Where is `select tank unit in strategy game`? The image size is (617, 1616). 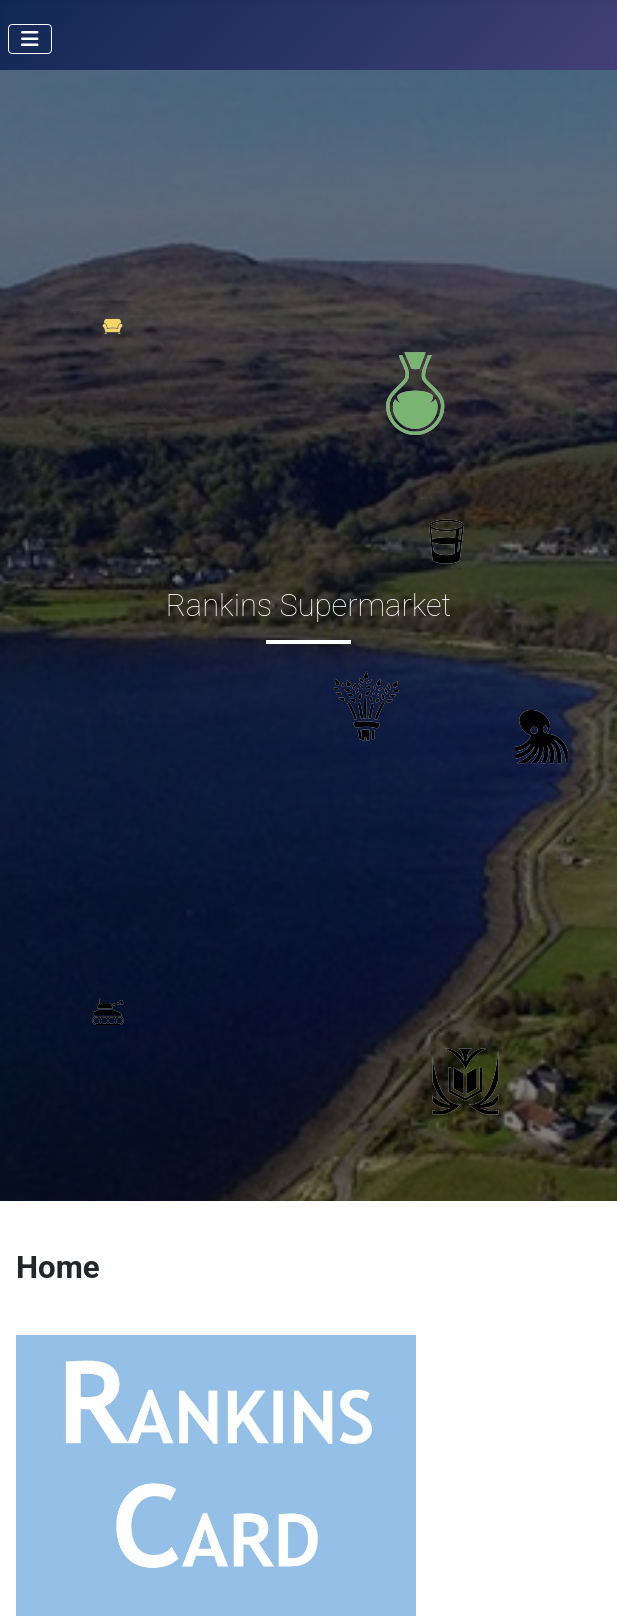 select tank unit in strategy game is located at coordinates (108, 1013).